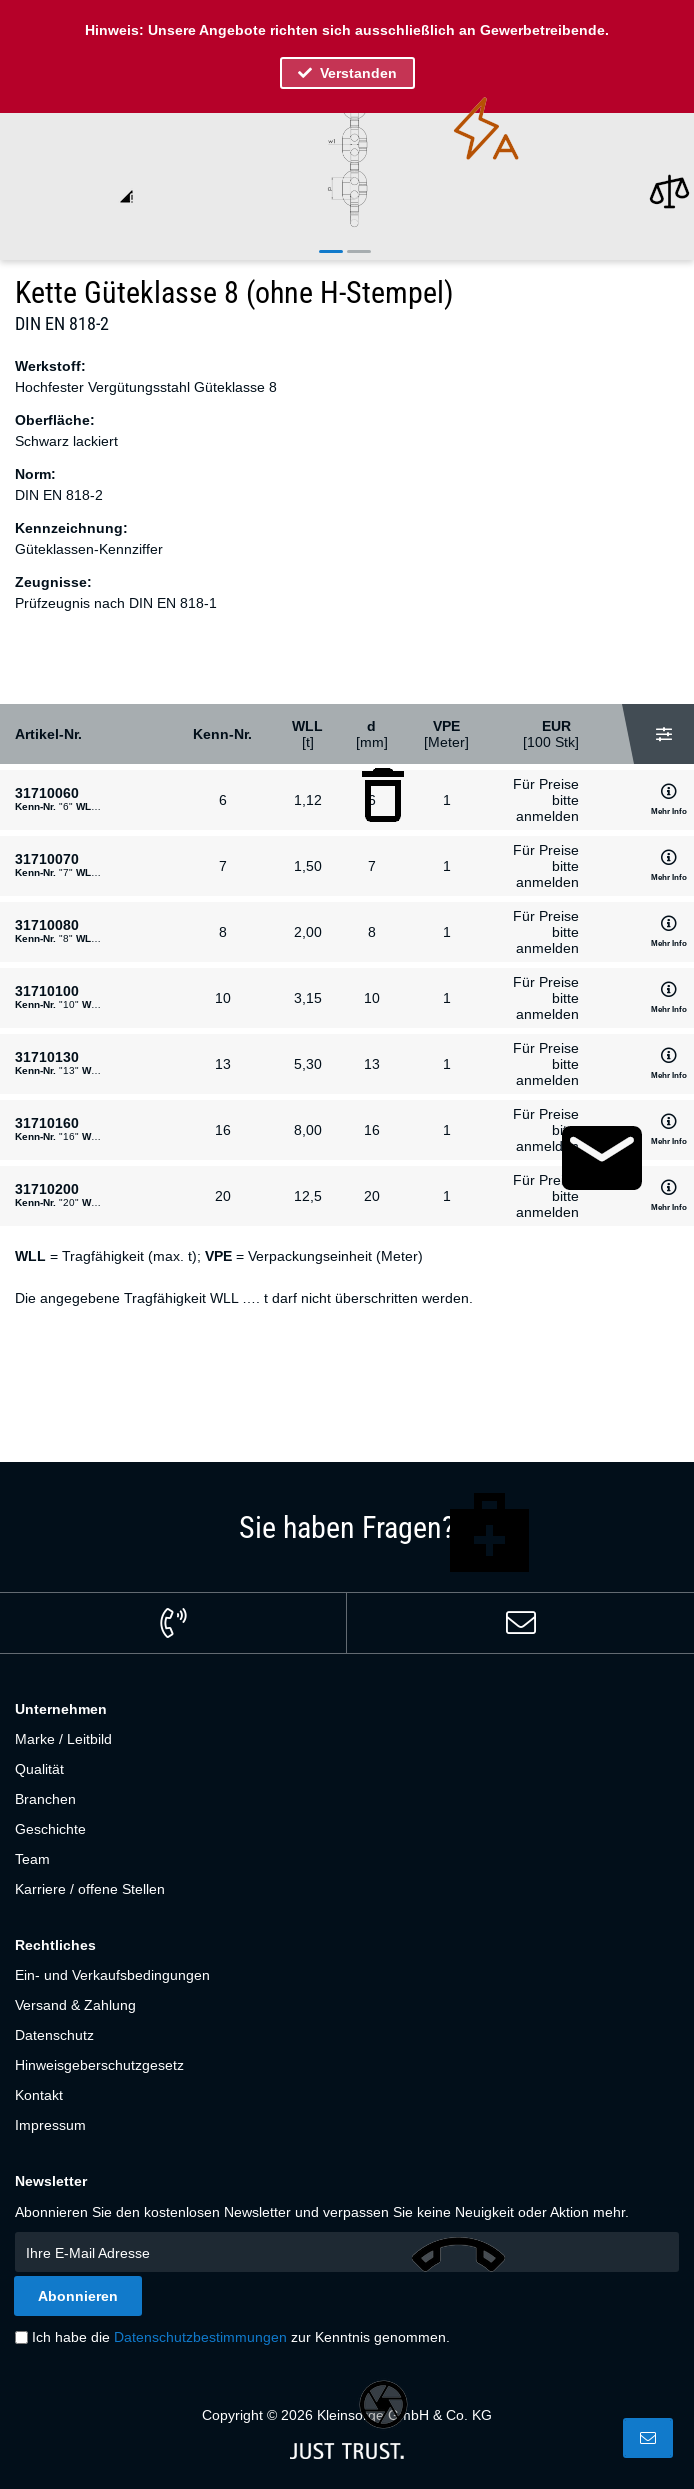  I want to click on access legal or terms of service information, so click(669, 191).